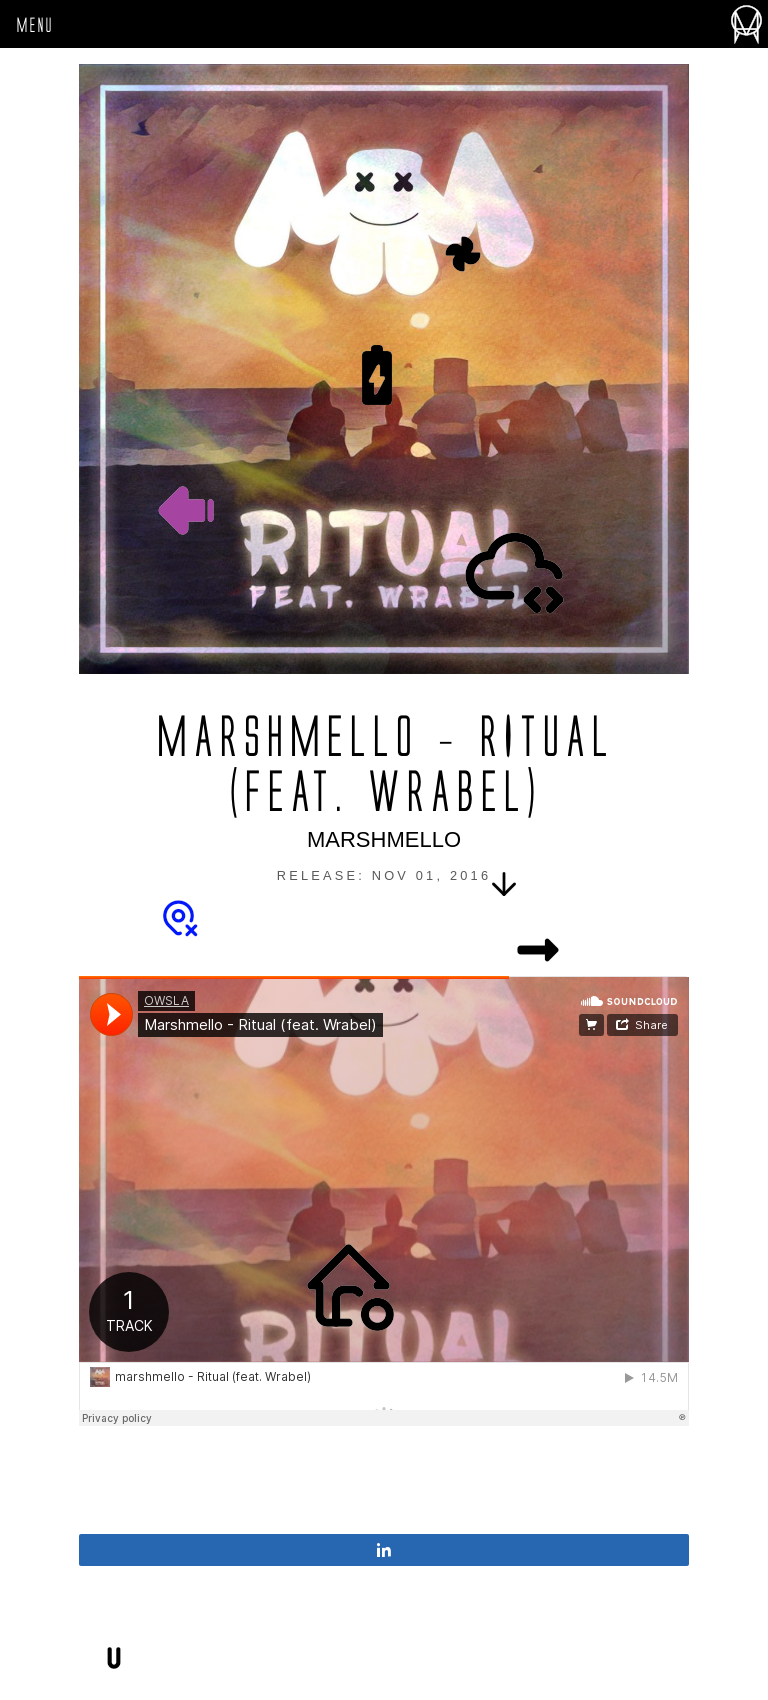  I want to click on indicates an item starting with the letter u, so click(114, 1658).